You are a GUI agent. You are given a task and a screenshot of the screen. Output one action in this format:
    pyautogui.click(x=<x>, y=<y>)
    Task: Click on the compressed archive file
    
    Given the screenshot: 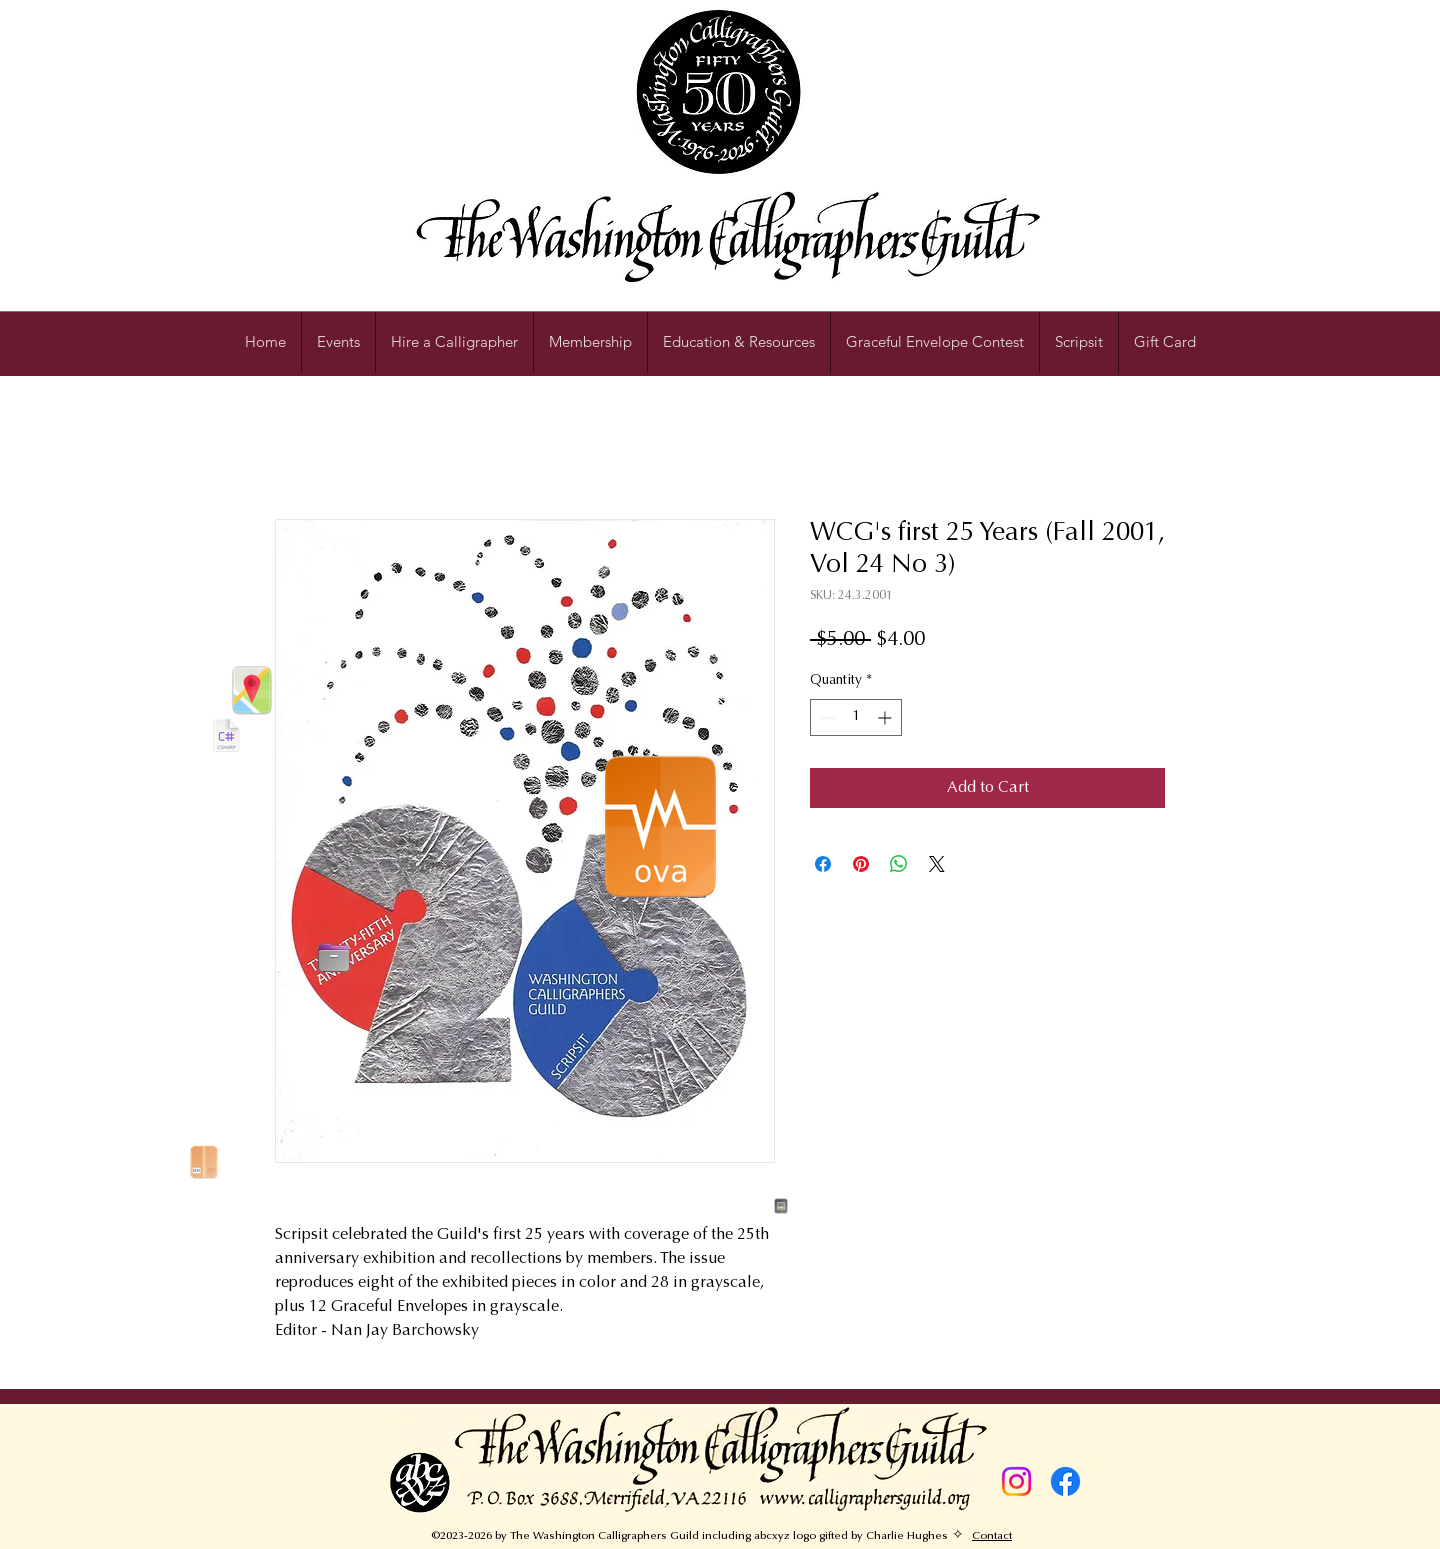 What is the action you would take?
    pyautogui.click(x=204, y=1162)
    